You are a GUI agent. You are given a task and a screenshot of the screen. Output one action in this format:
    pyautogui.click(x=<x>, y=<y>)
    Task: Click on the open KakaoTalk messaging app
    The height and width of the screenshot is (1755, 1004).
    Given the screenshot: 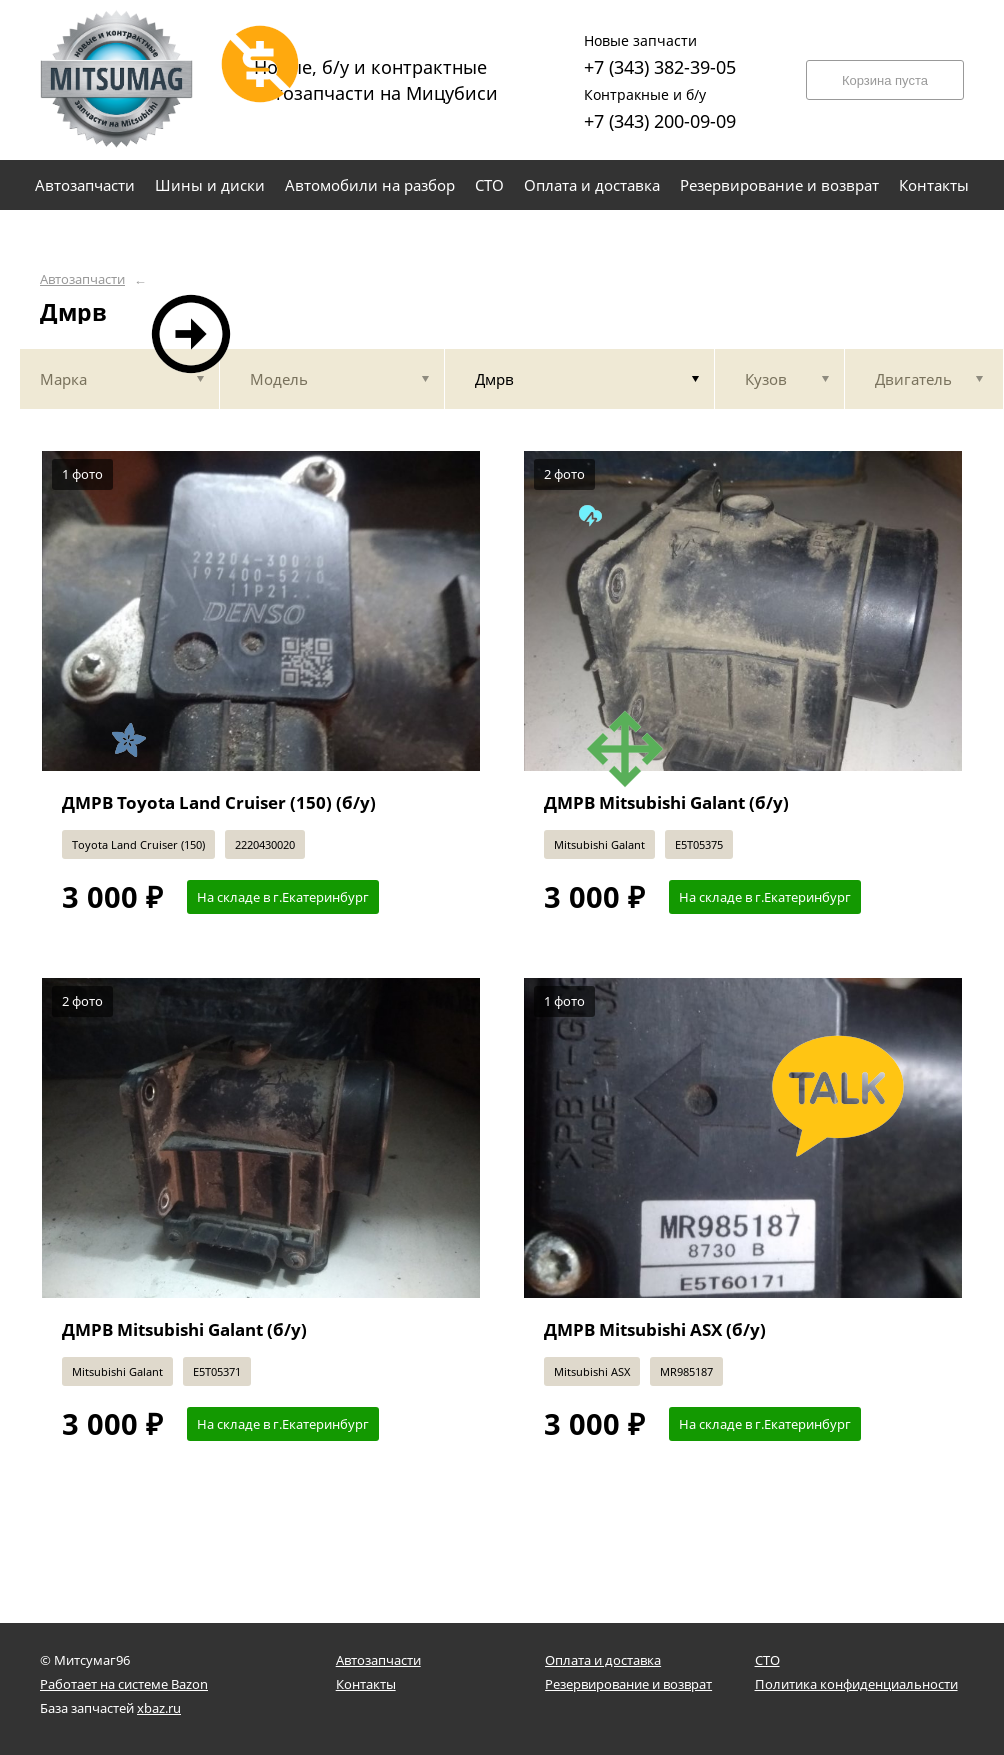 What is the action you would take?
    pyautogui.click(x=838, y=1092)
    